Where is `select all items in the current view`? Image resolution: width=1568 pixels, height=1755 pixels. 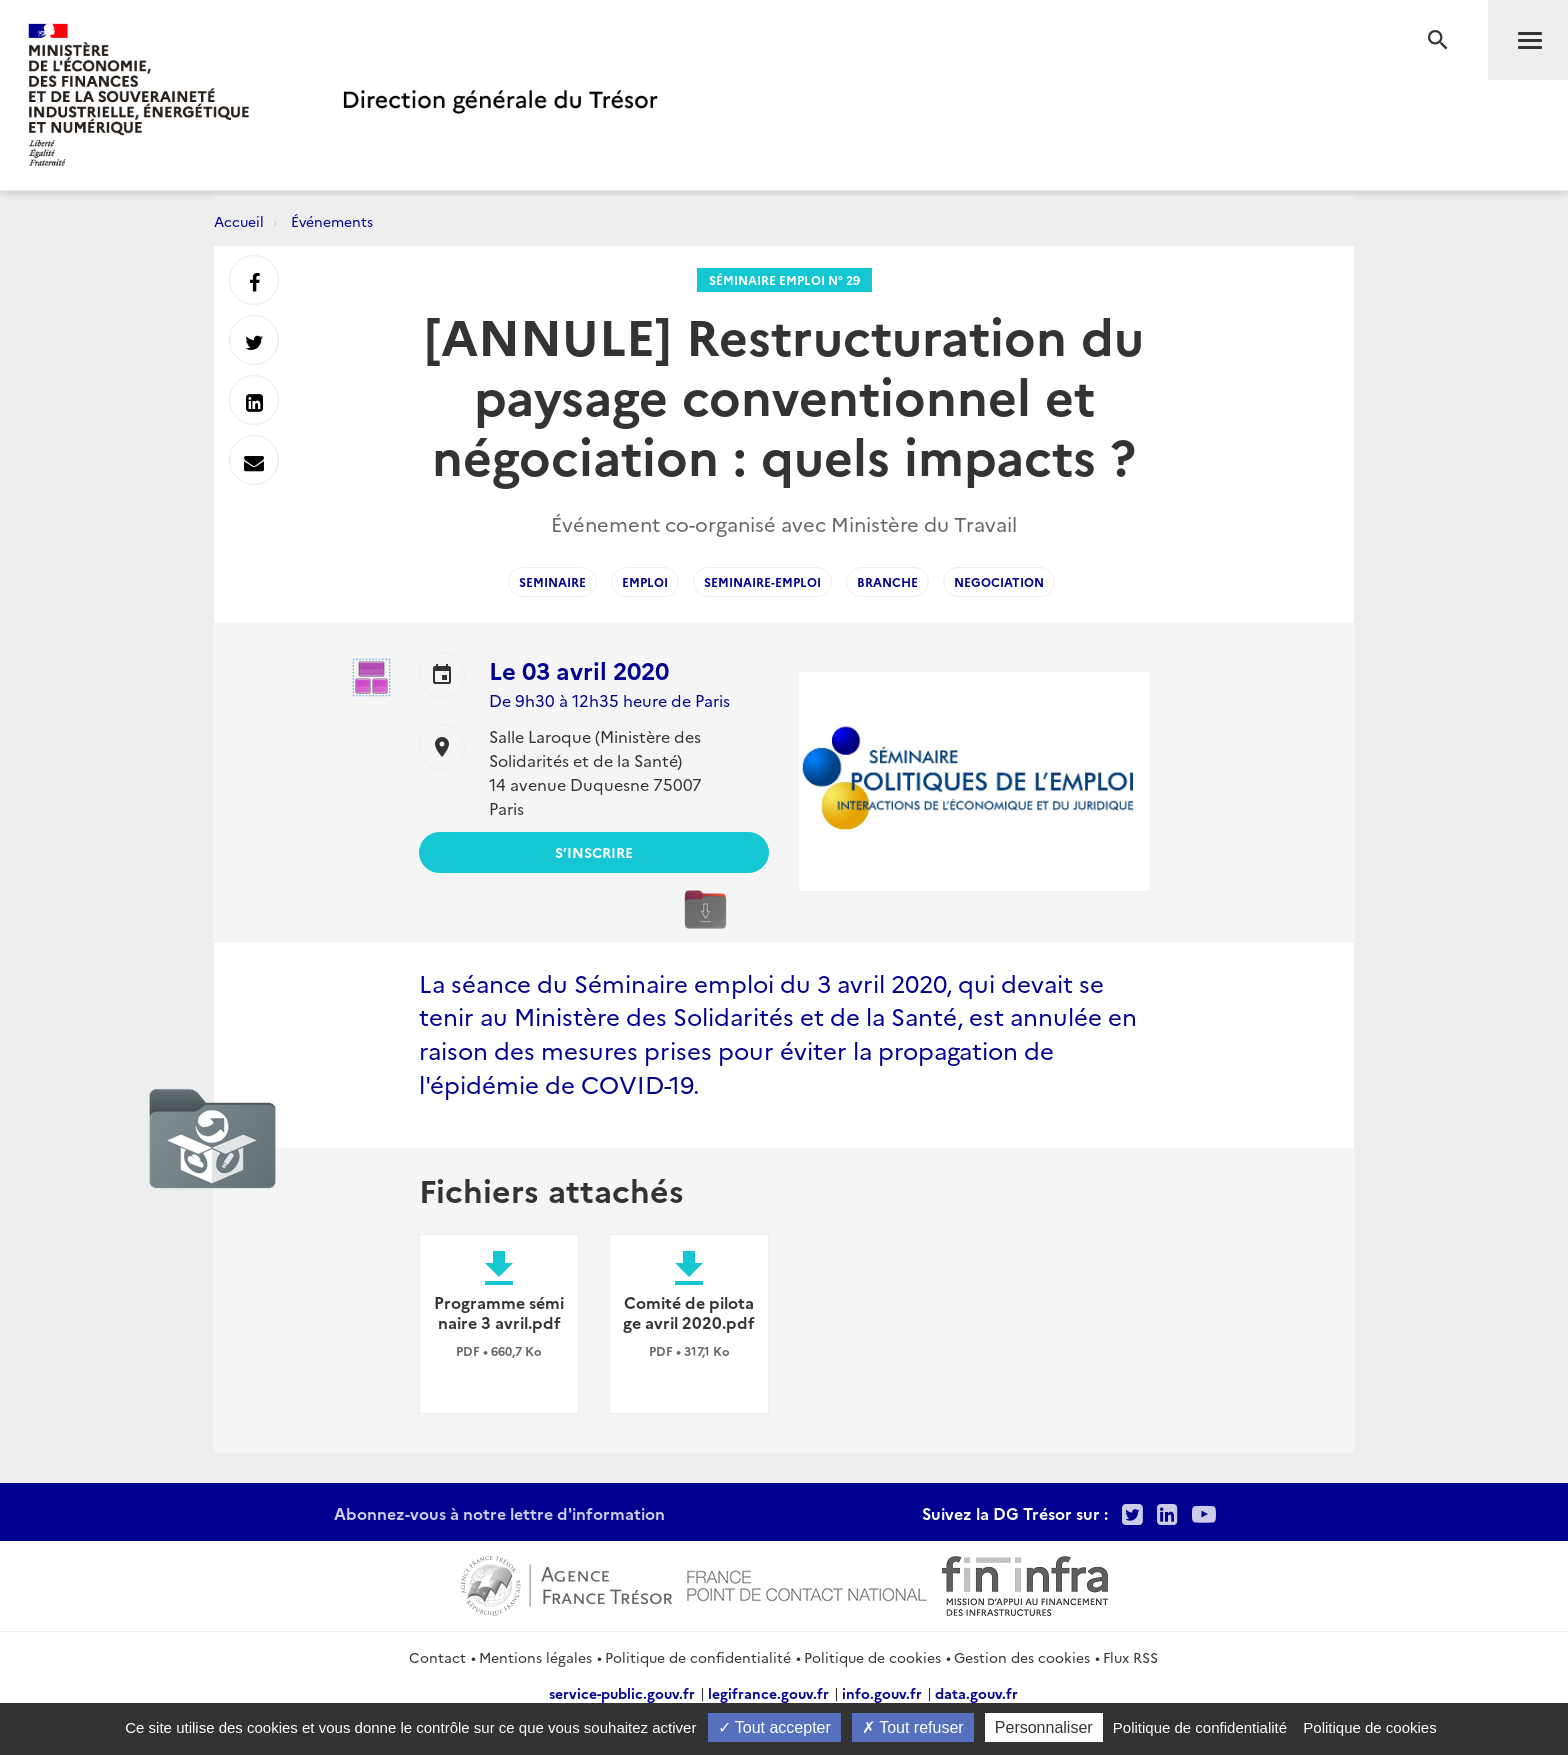 select all items in the current view is located at coordinates (371, 677).